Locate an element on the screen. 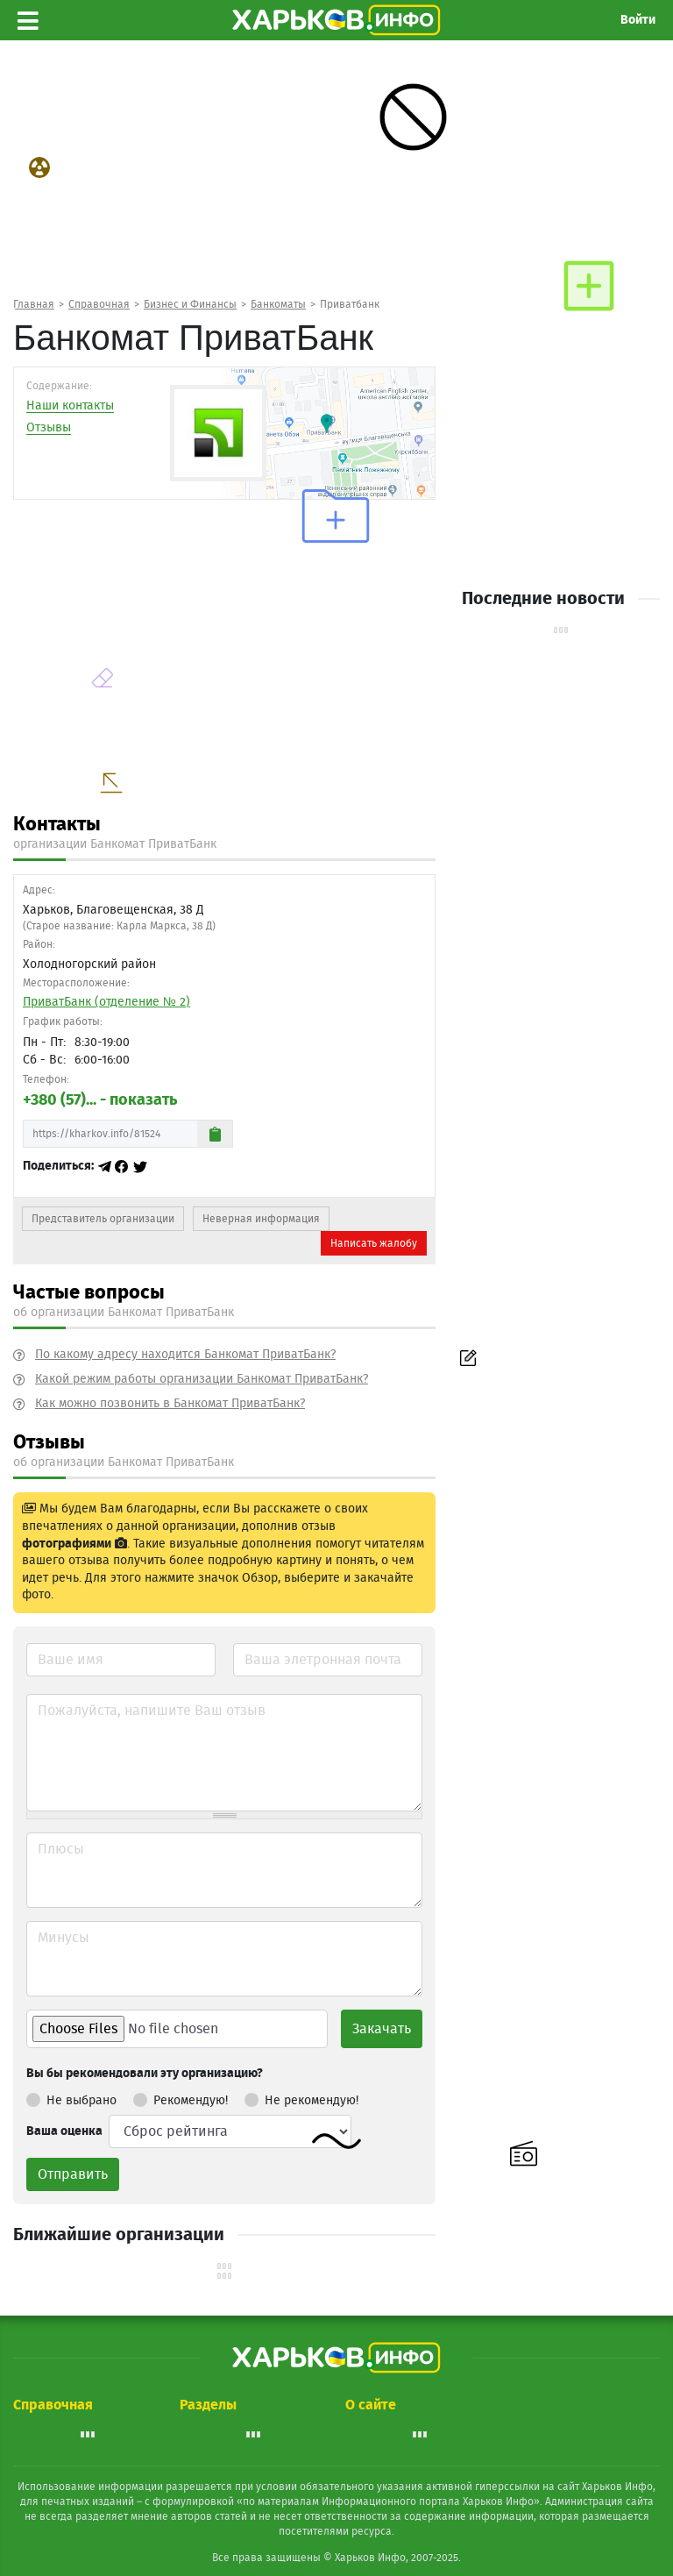 Image resolution: width=673 pixels, height=2576 pixels. indicates an approximate or estimated value is located at coordinates (336, 2141).